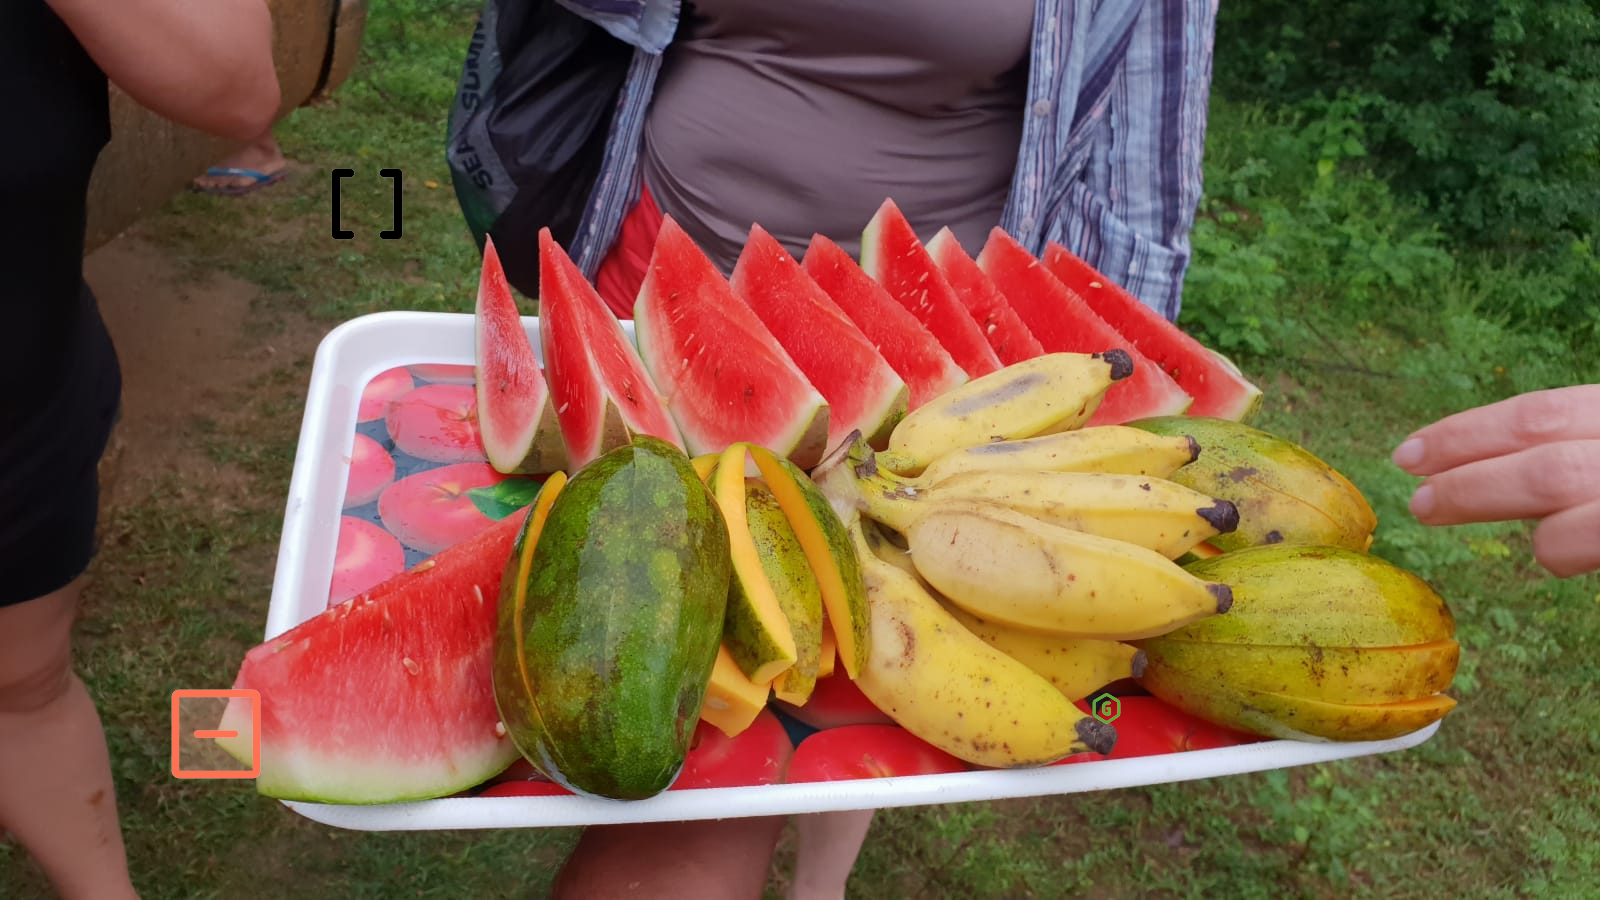  Describe the element at coordinates (367, 204) in the screenshot. I see `insert code or code block` at that location.